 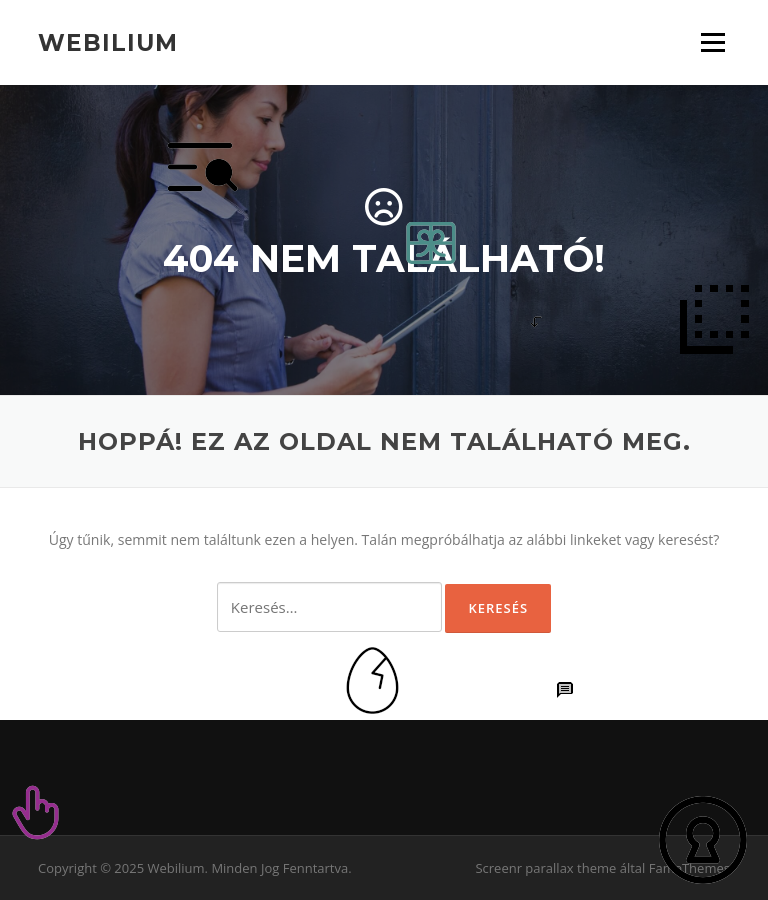 I want to click on send element to back of layer stack, so click(x=714, y=319).